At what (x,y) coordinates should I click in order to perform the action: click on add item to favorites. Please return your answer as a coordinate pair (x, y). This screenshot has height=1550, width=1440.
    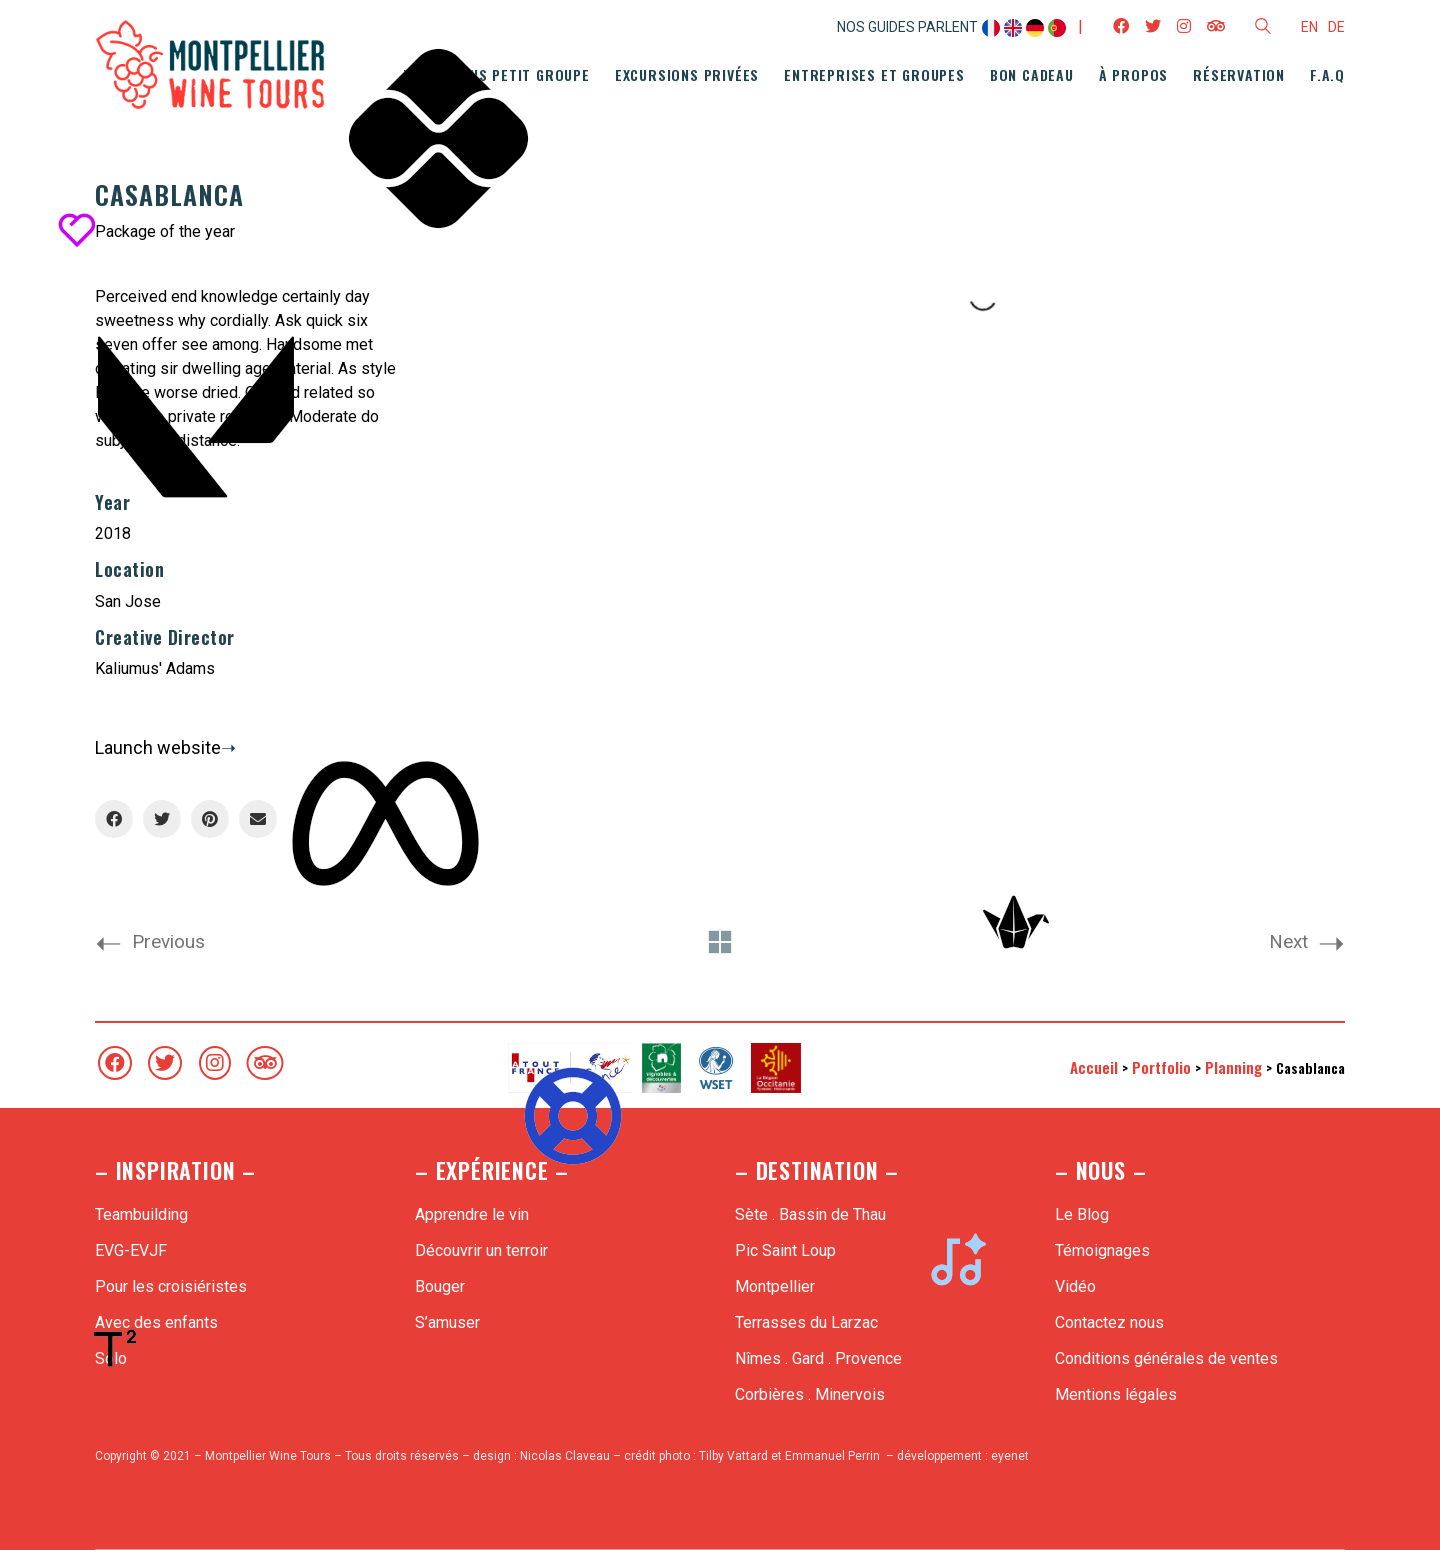
    Looking at the image, I should click on (77, 230).